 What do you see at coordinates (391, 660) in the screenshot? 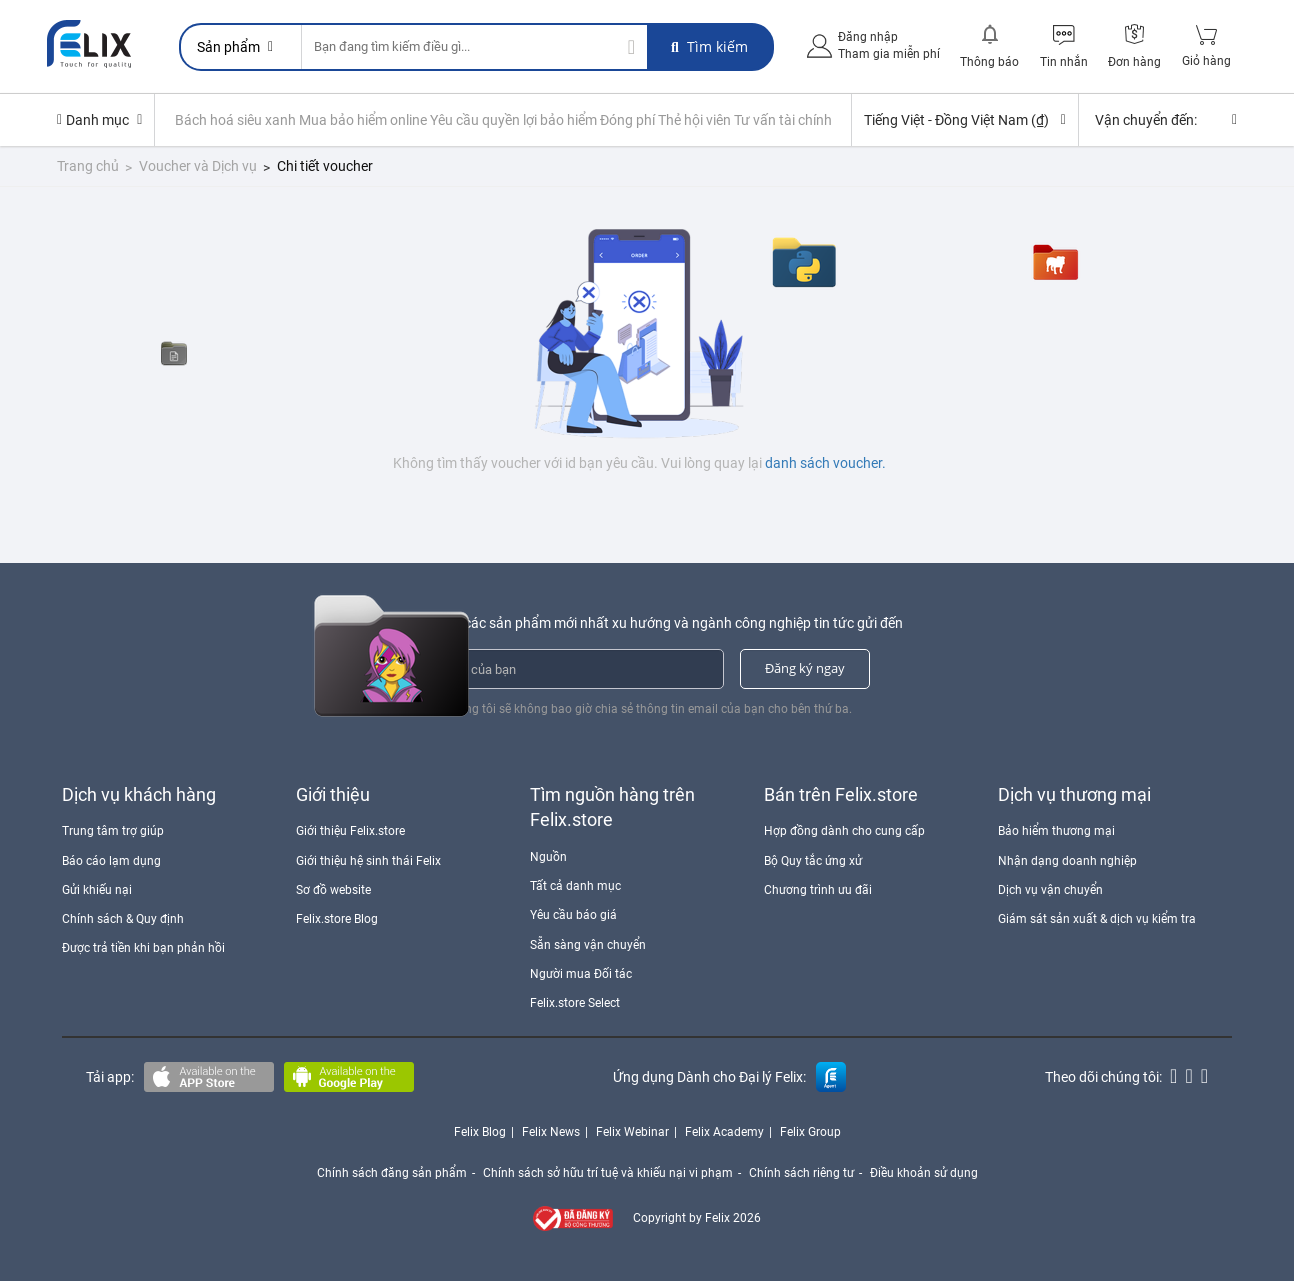
I see `folder containing emoji or emoticon files` at bounding box center [391, 660].